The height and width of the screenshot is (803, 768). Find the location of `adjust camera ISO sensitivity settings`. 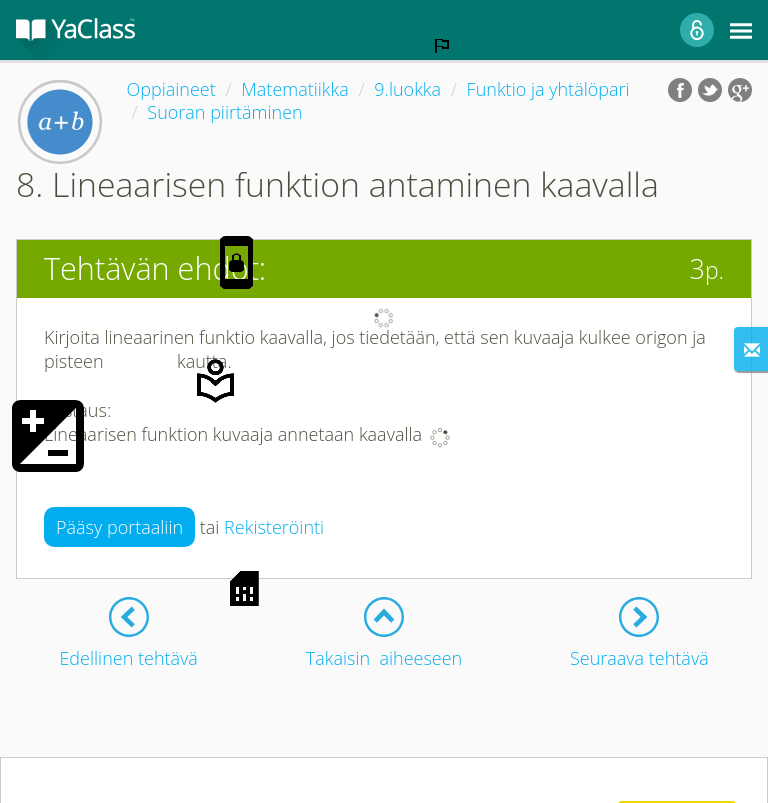

adjust camera ISO sensitivity settings is located at coordinates (48, 436).